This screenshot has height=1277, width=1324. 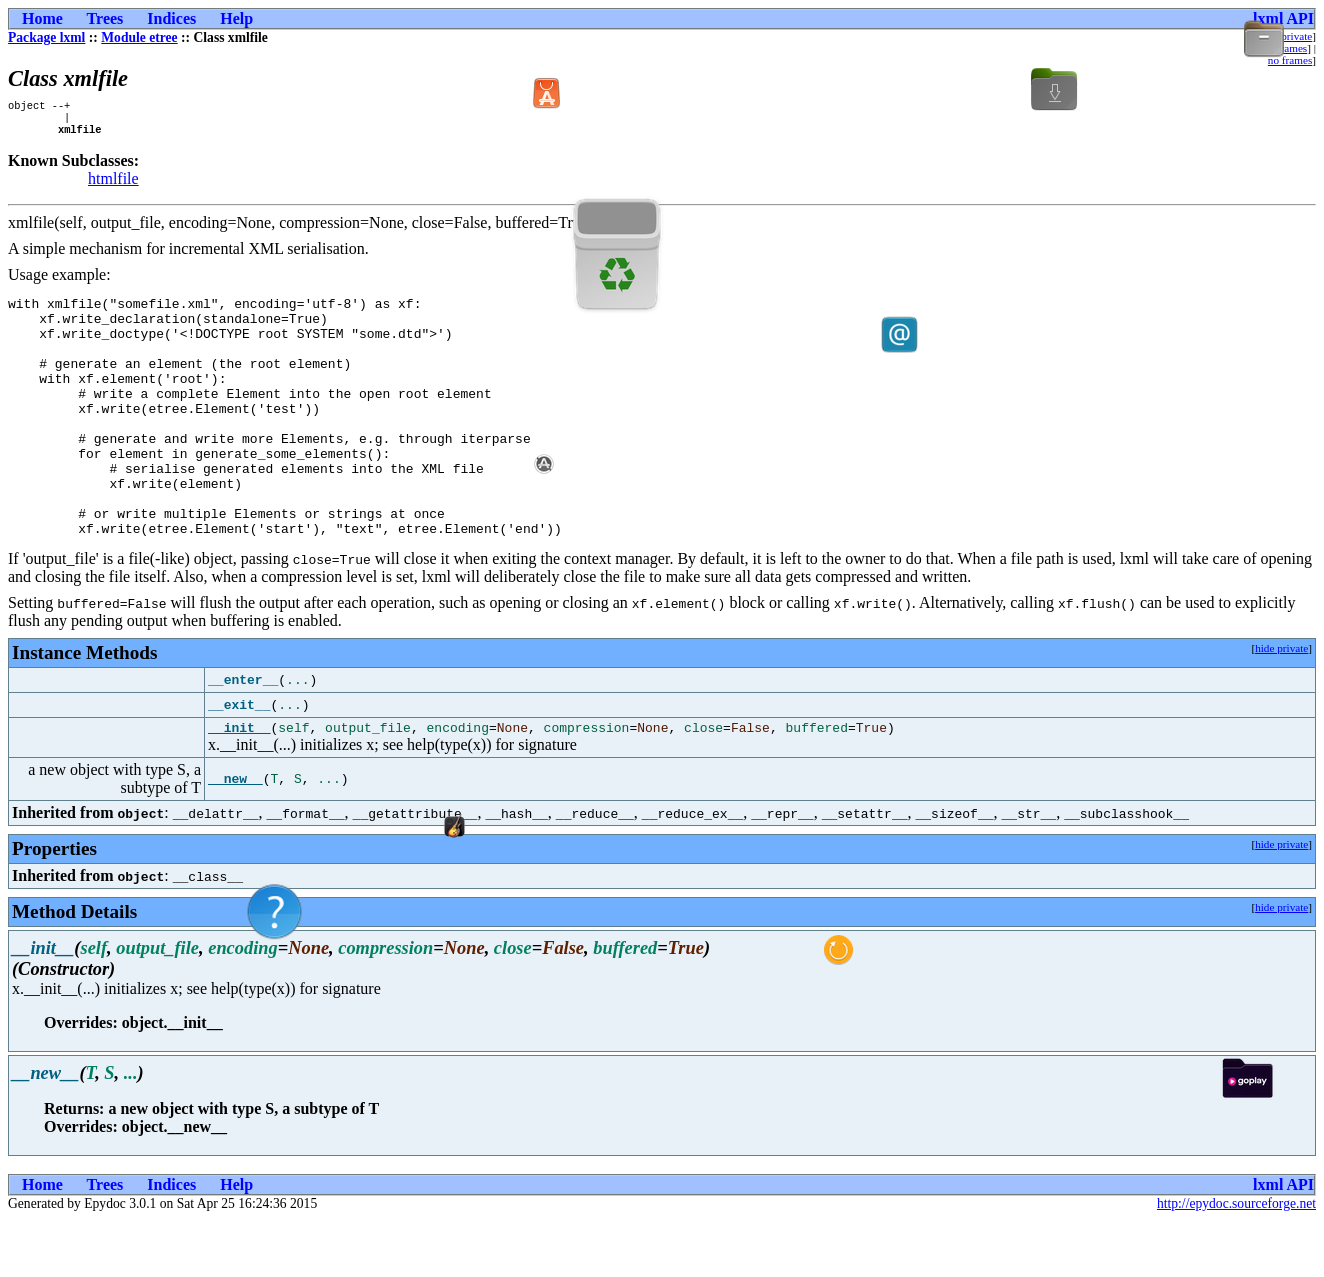 What do you see at coordinates (454, 826) in the screenshot?
I see `open GarageBand music creation app` at bounding box center [454, 826].